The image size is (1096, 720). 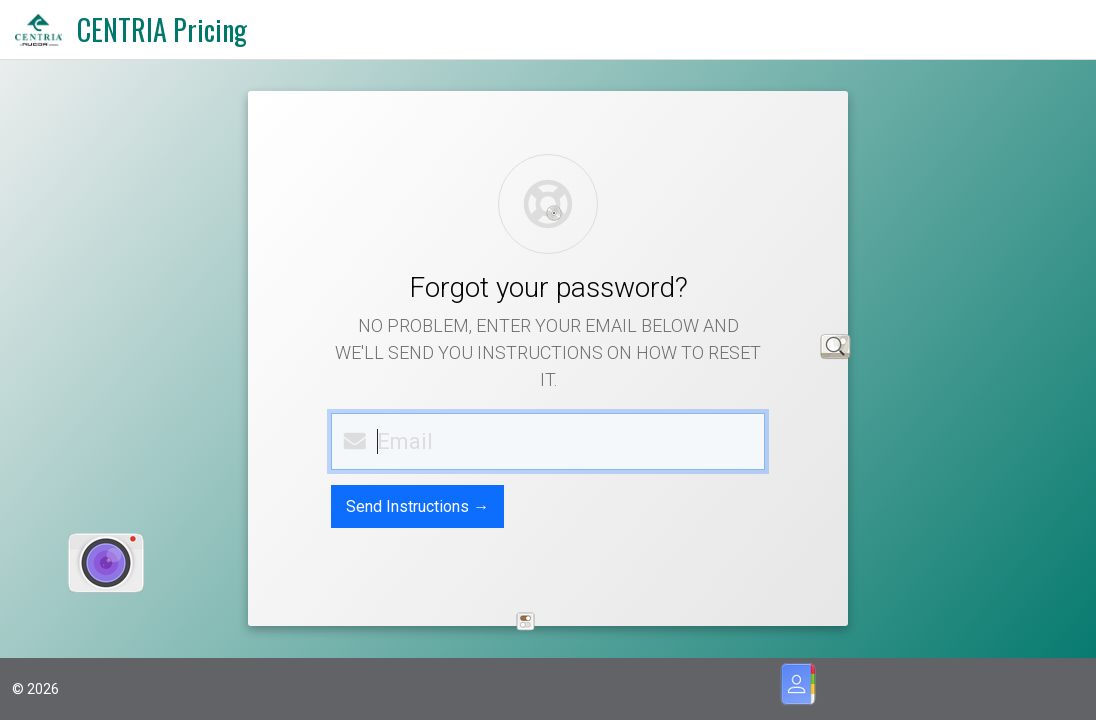 What do you see at coordinates (835, 346) in the screenshot?
I see `open the photo viewer application` at bounding box center [835, 346].